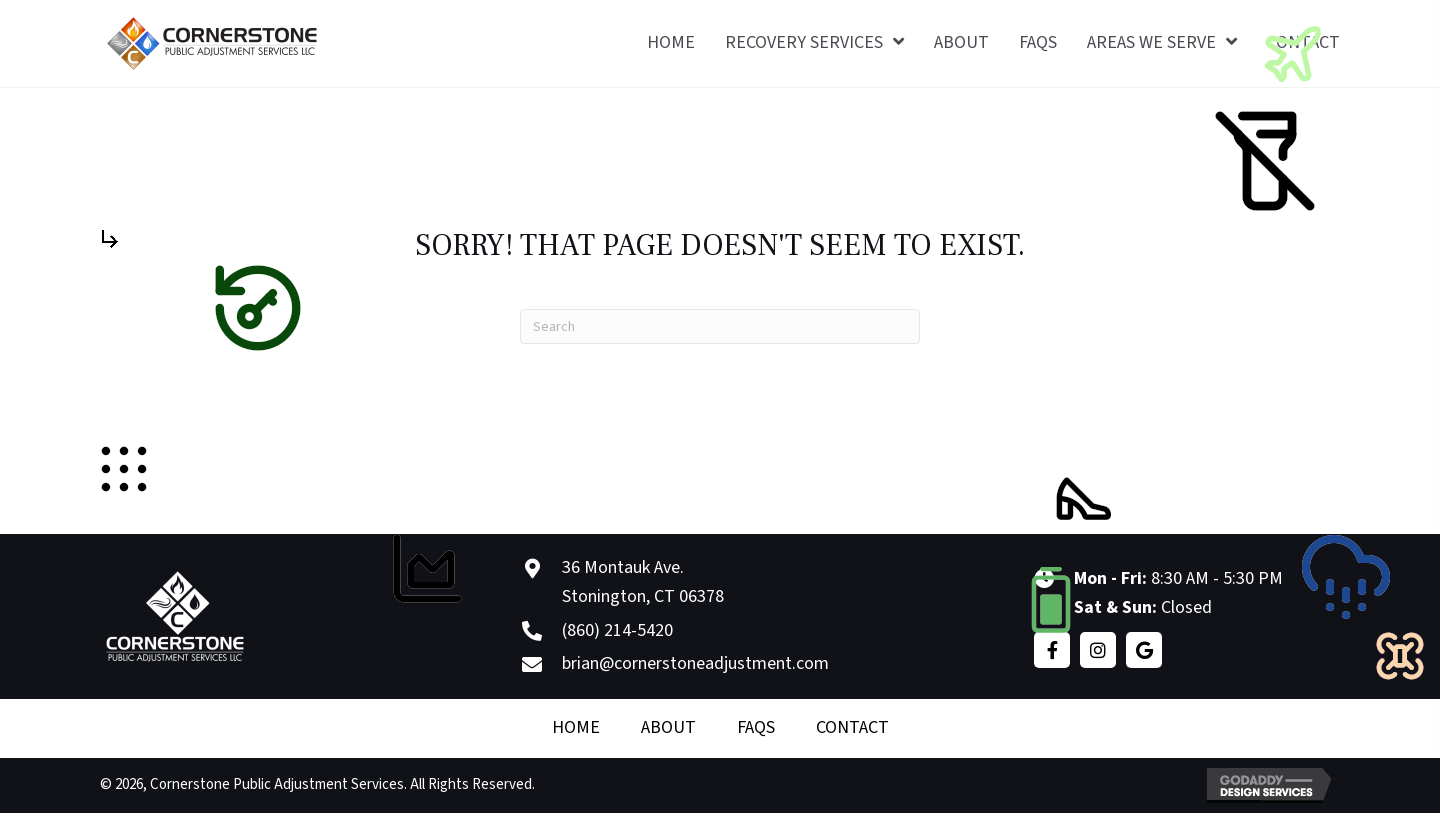  I want to click on enable airplane mode, so click(1292, 54).